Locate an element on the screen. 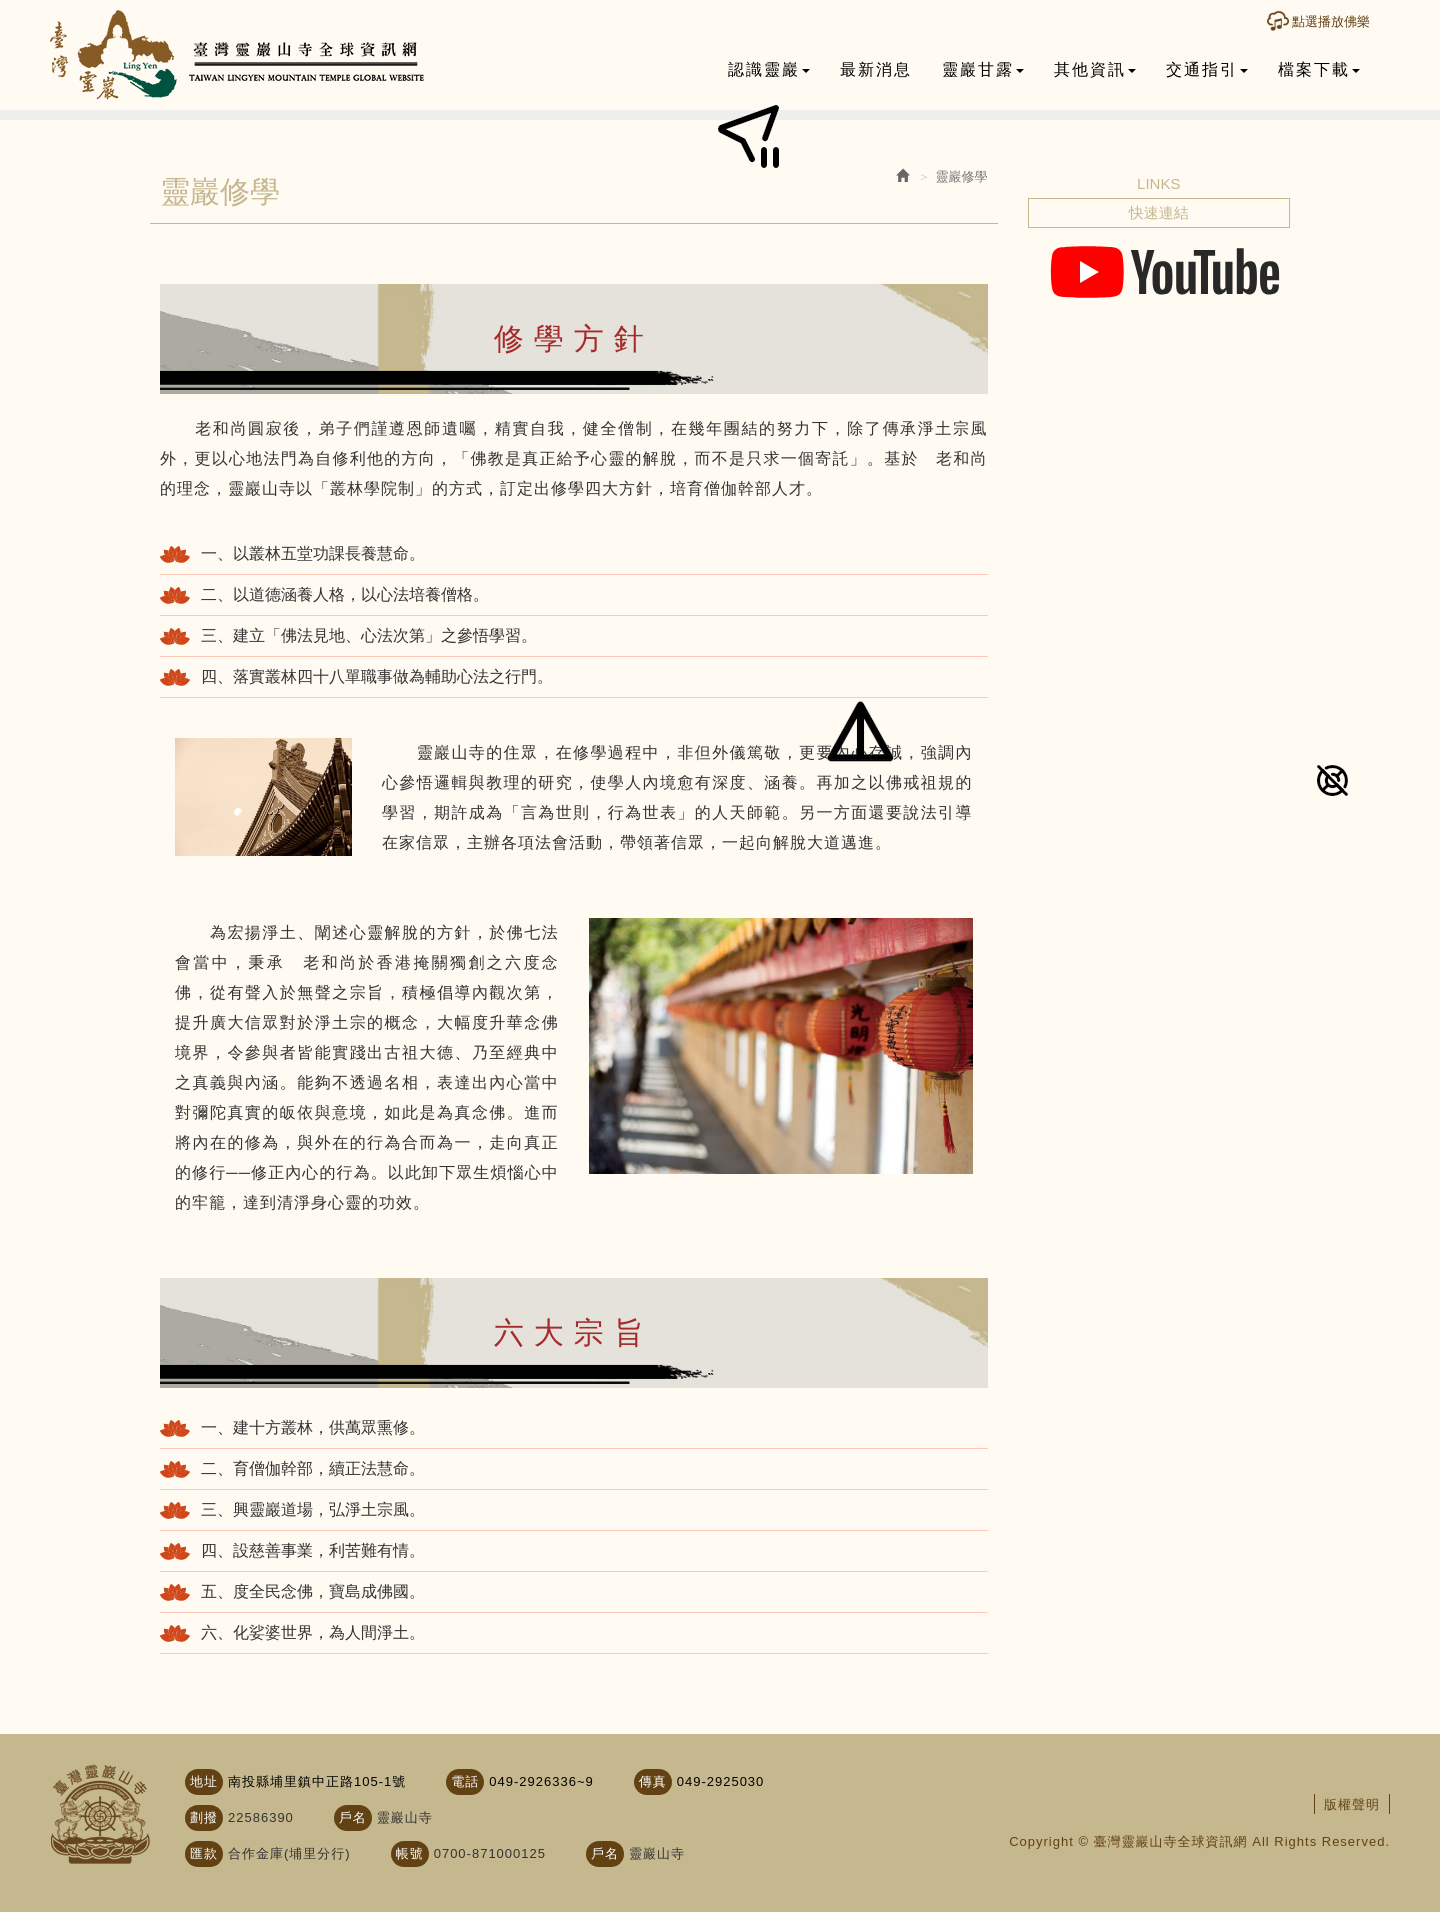 This screenshot has width=1440, height=1912. pause location sharing is located at coordinates (749, 135).